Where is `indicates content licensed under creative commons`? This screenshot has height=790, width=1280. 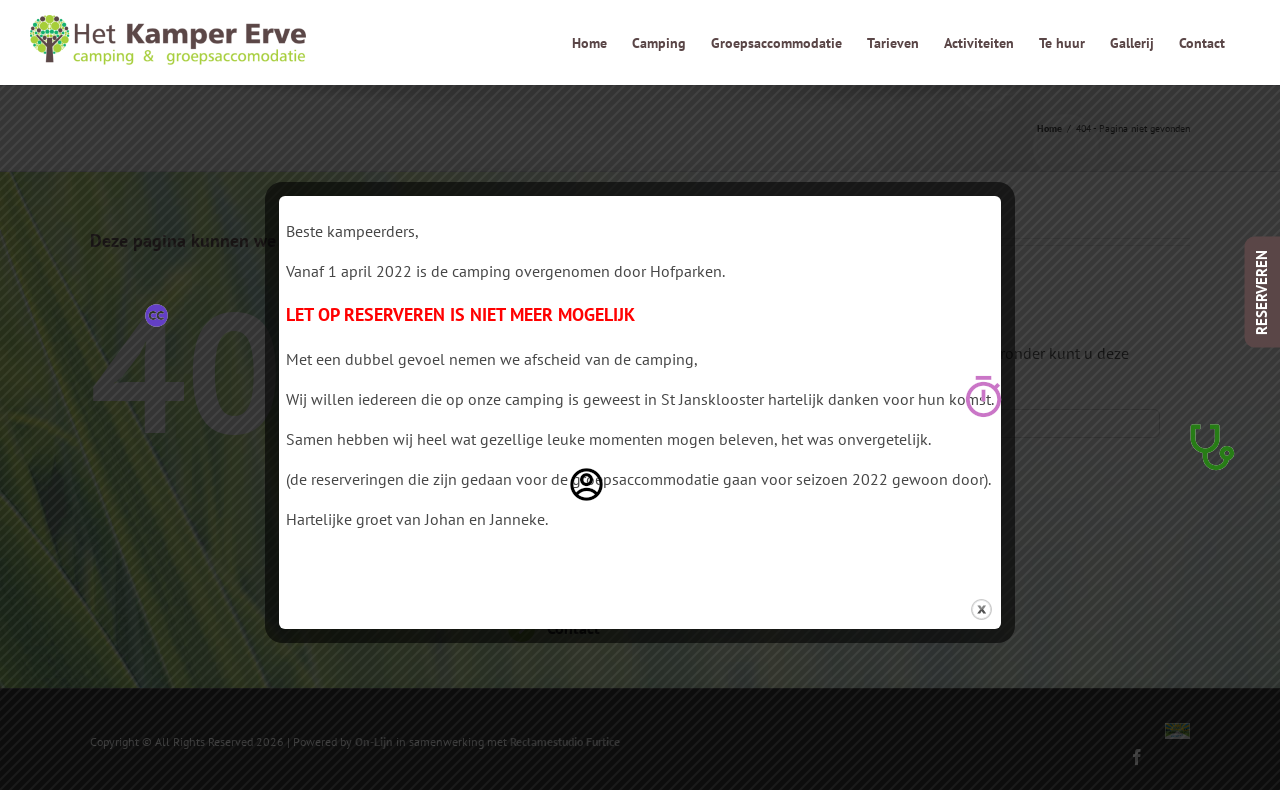 indicates content licensed under creative commons is located at coordinates (156, 315).